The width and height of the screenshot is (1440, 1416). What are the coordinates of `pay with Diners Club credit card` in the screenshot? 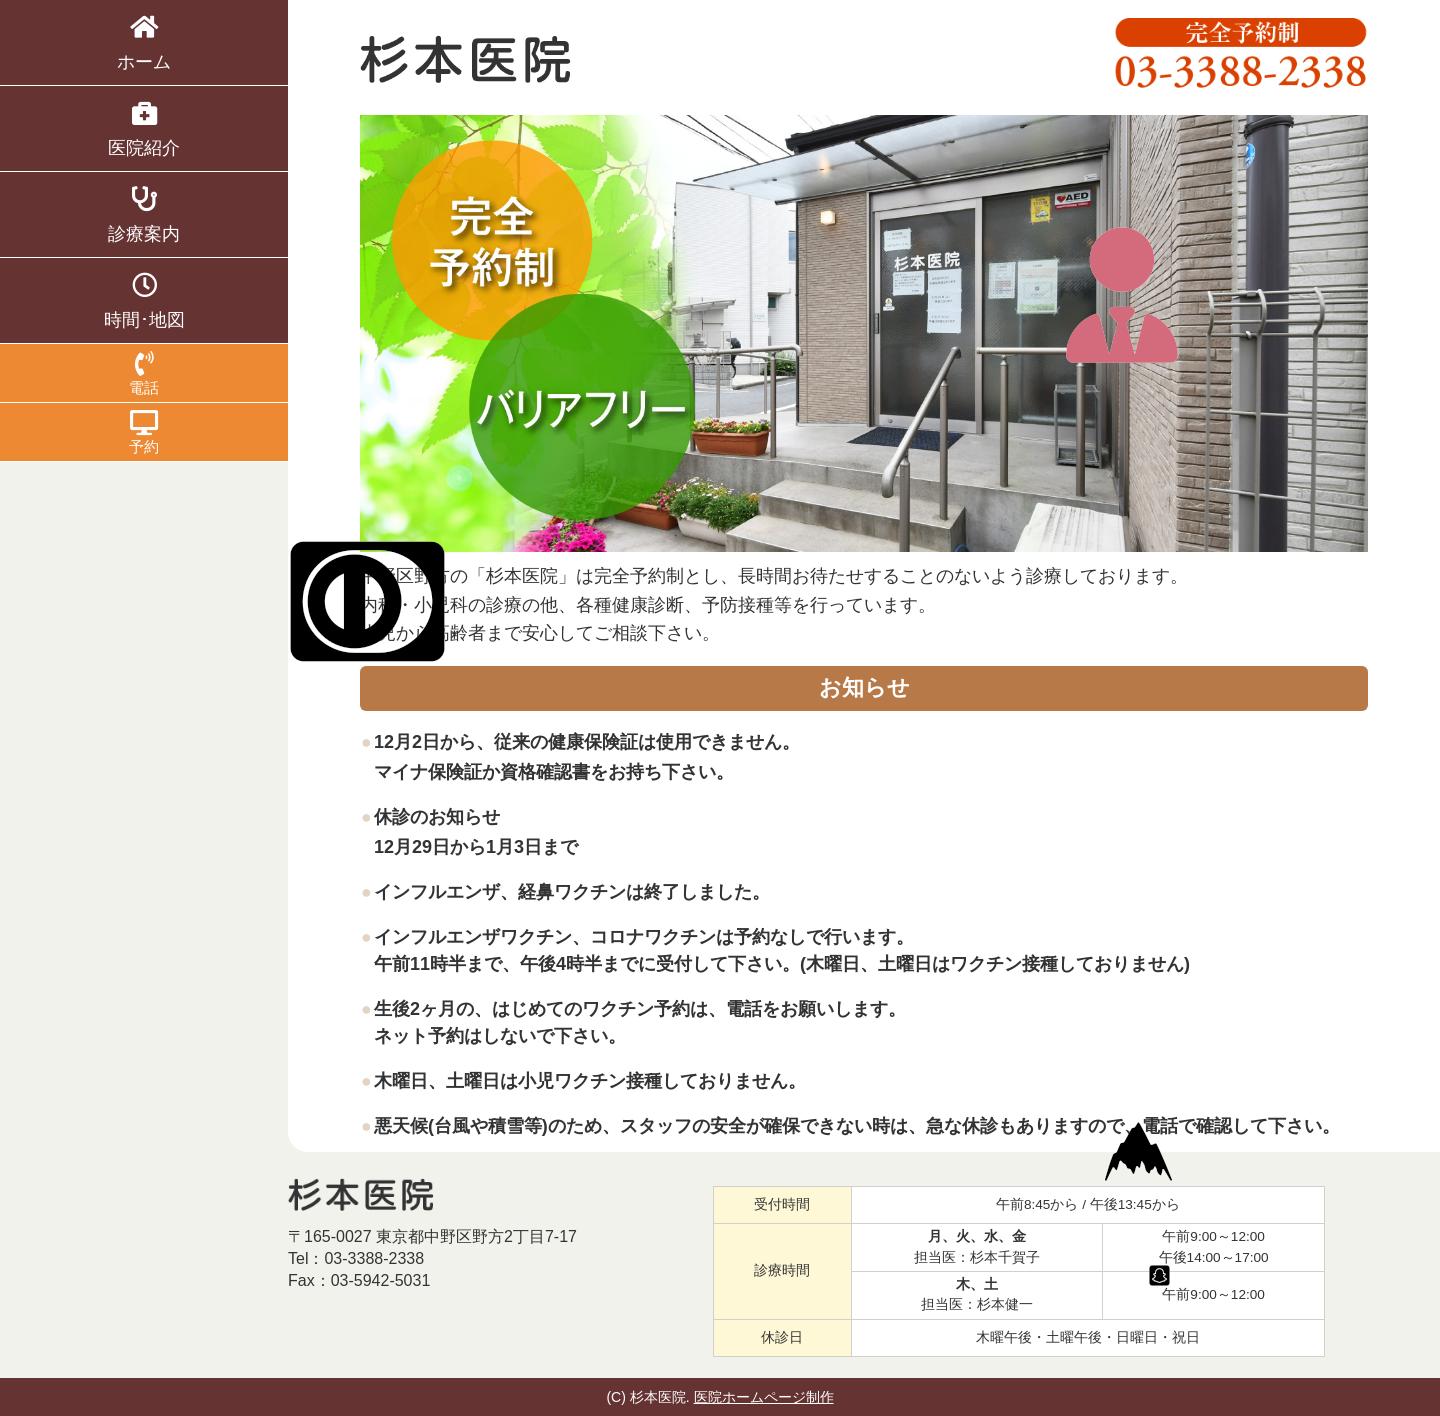 It's located at (367, 601).